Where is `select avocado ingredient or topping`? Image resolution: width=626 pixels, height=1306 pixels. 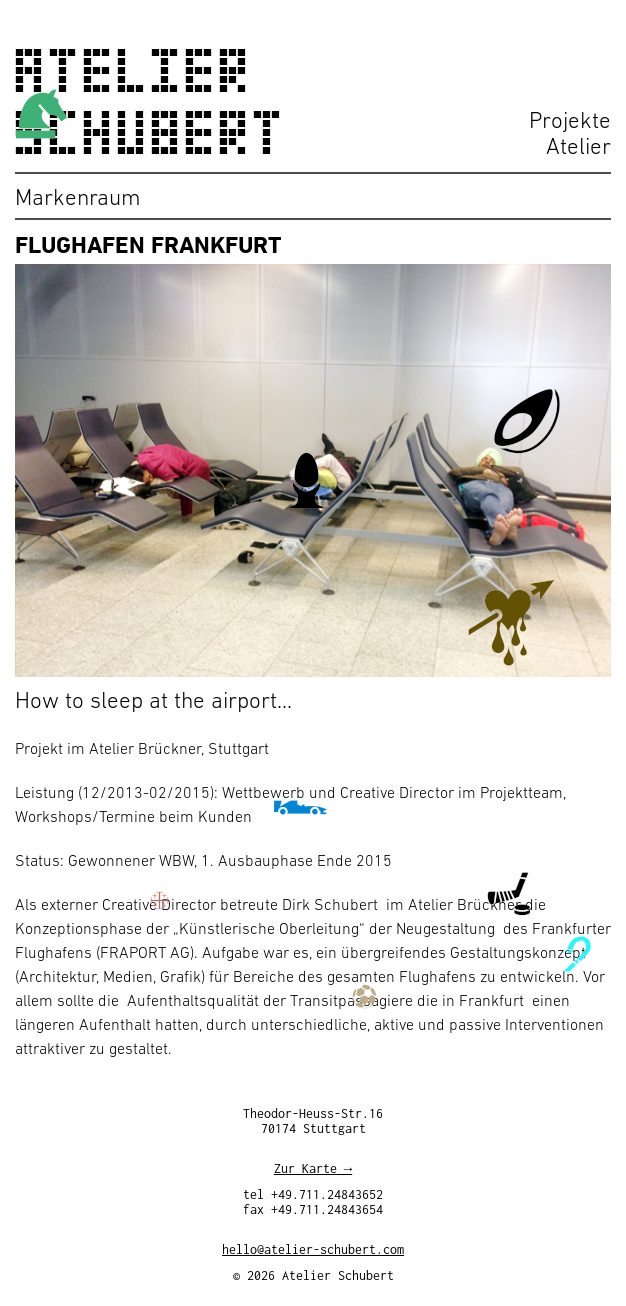 select avocado ingredient or topping is located at coordinates (527, 421).